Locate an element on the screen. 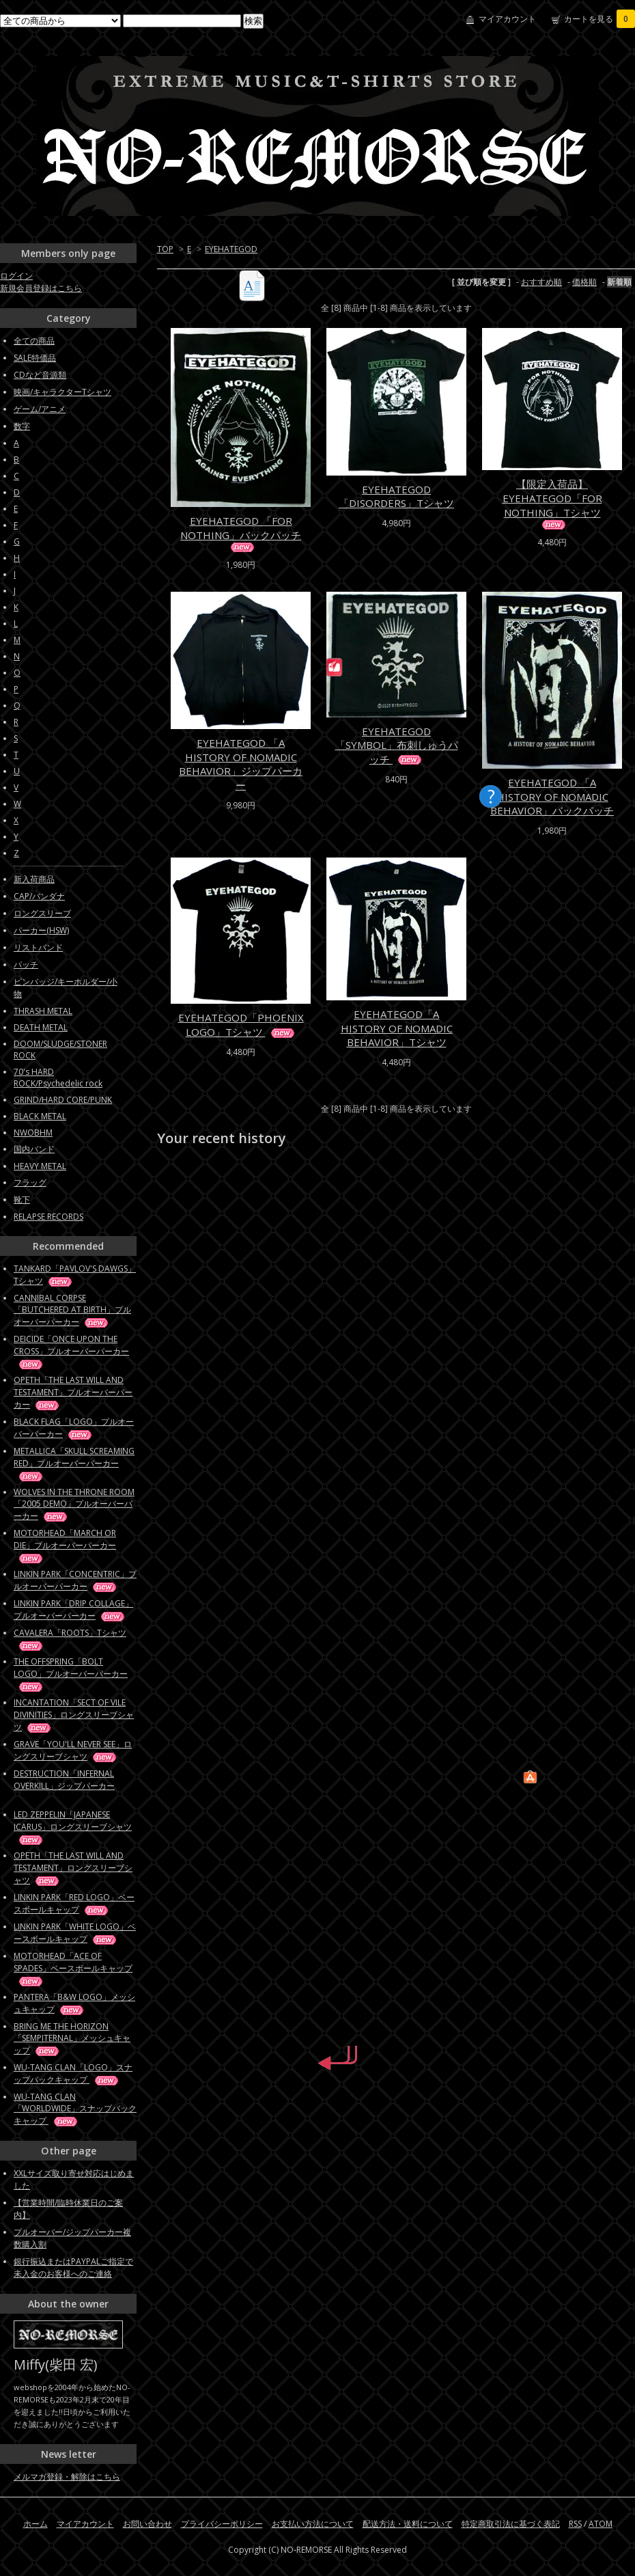 The height and width of the screenshot is (2576, 635). indicates help or additional information is available is located at coordinates (490, 796).